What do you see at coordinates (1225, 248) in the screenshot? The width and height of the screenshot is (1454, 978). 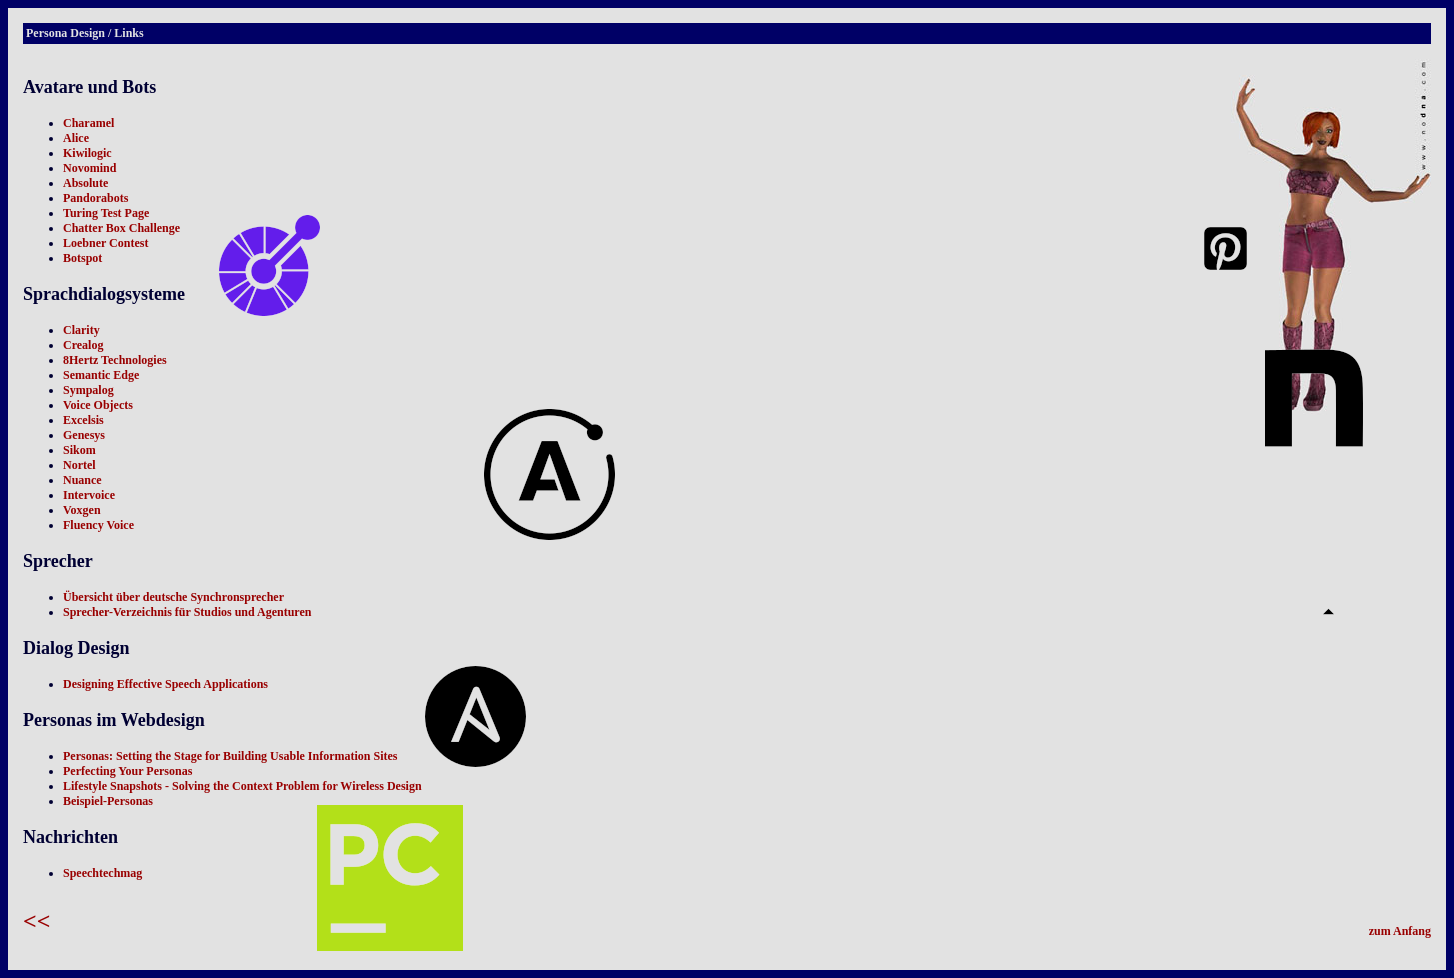 I see `open pinterest app` at bounding box center [1225, 248].